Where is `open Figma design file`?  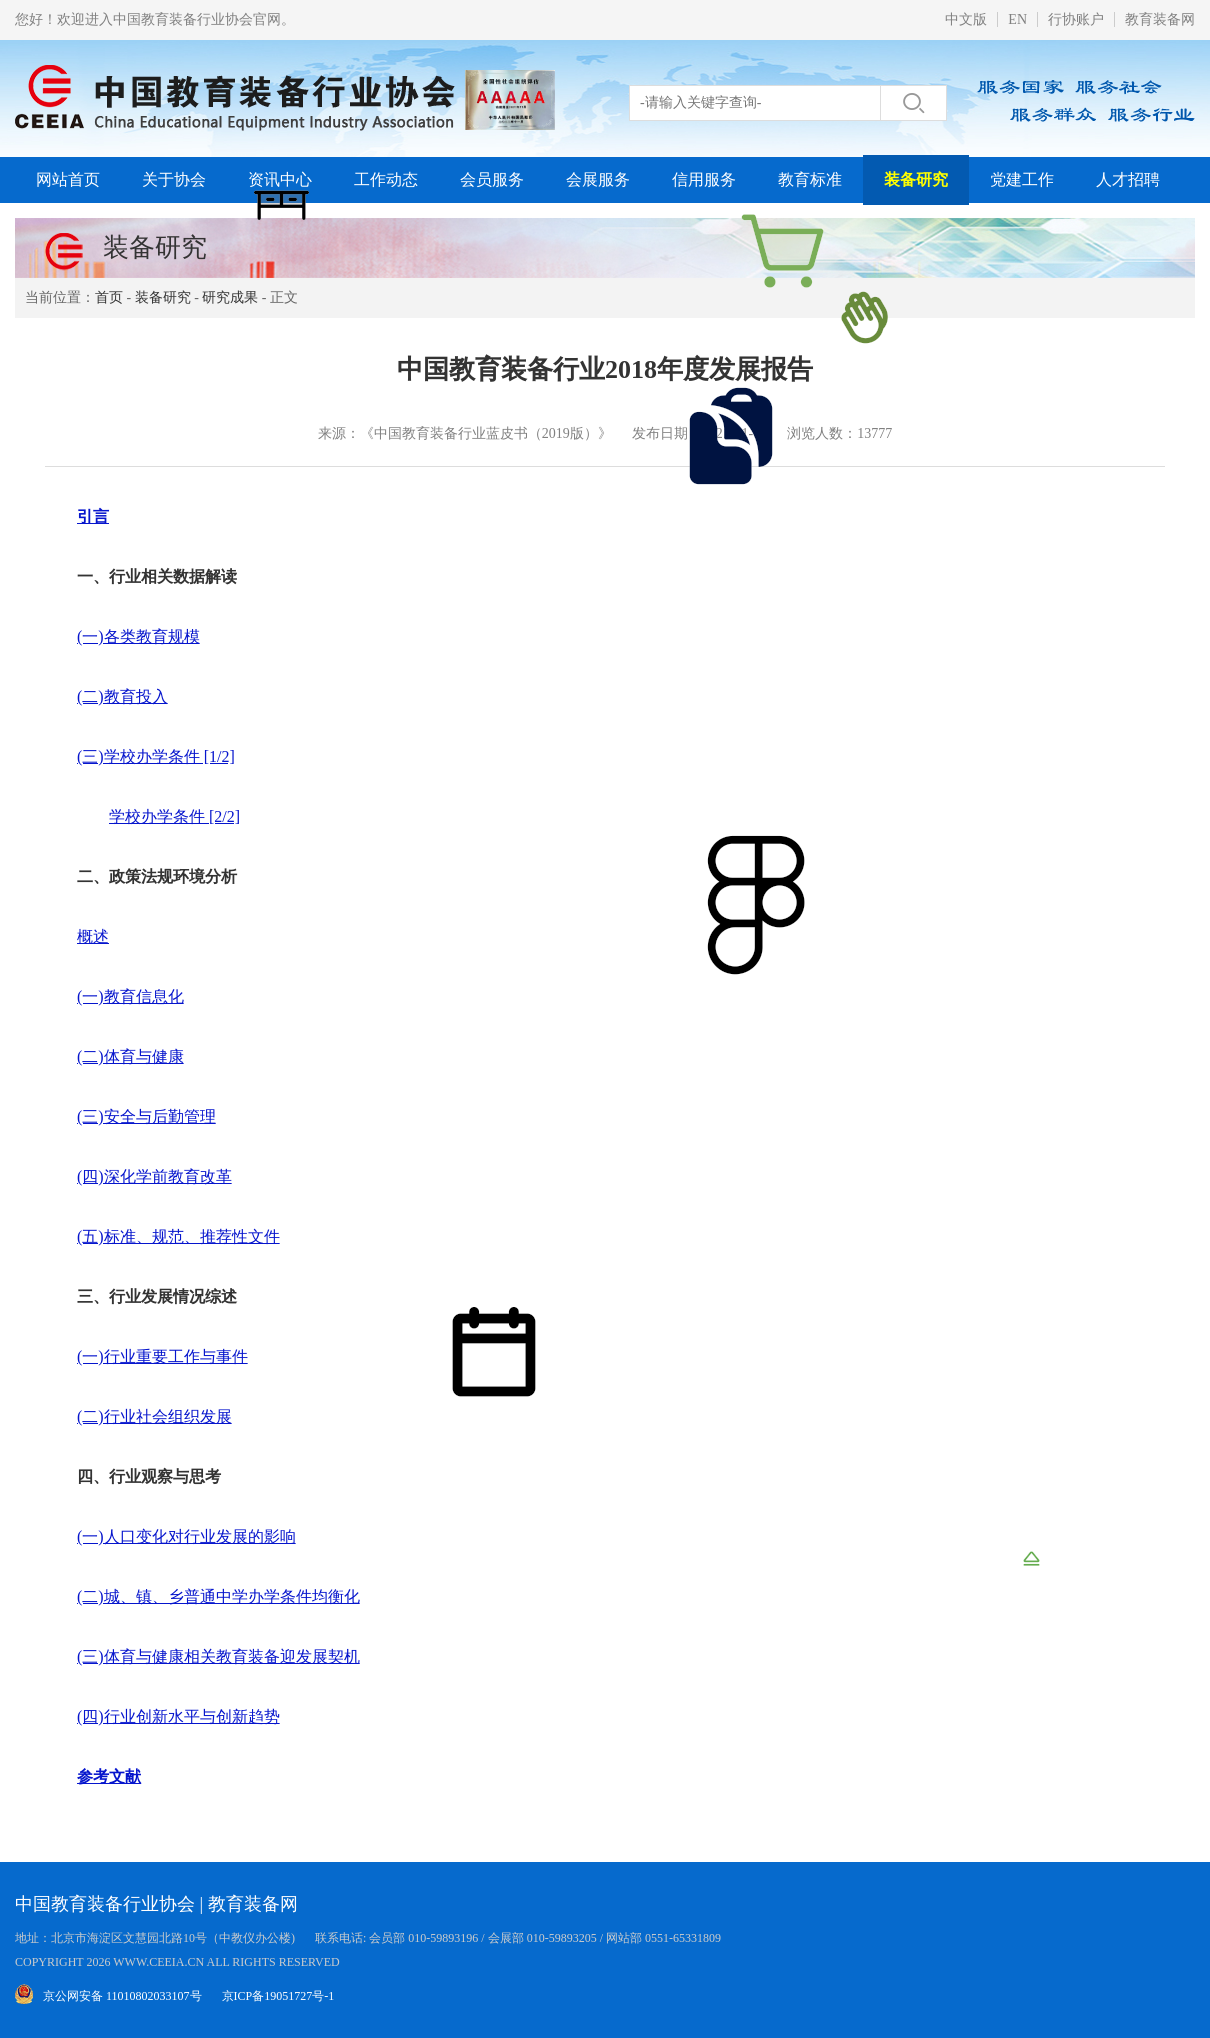
open Figma design file is located at coordinates (753, 902).